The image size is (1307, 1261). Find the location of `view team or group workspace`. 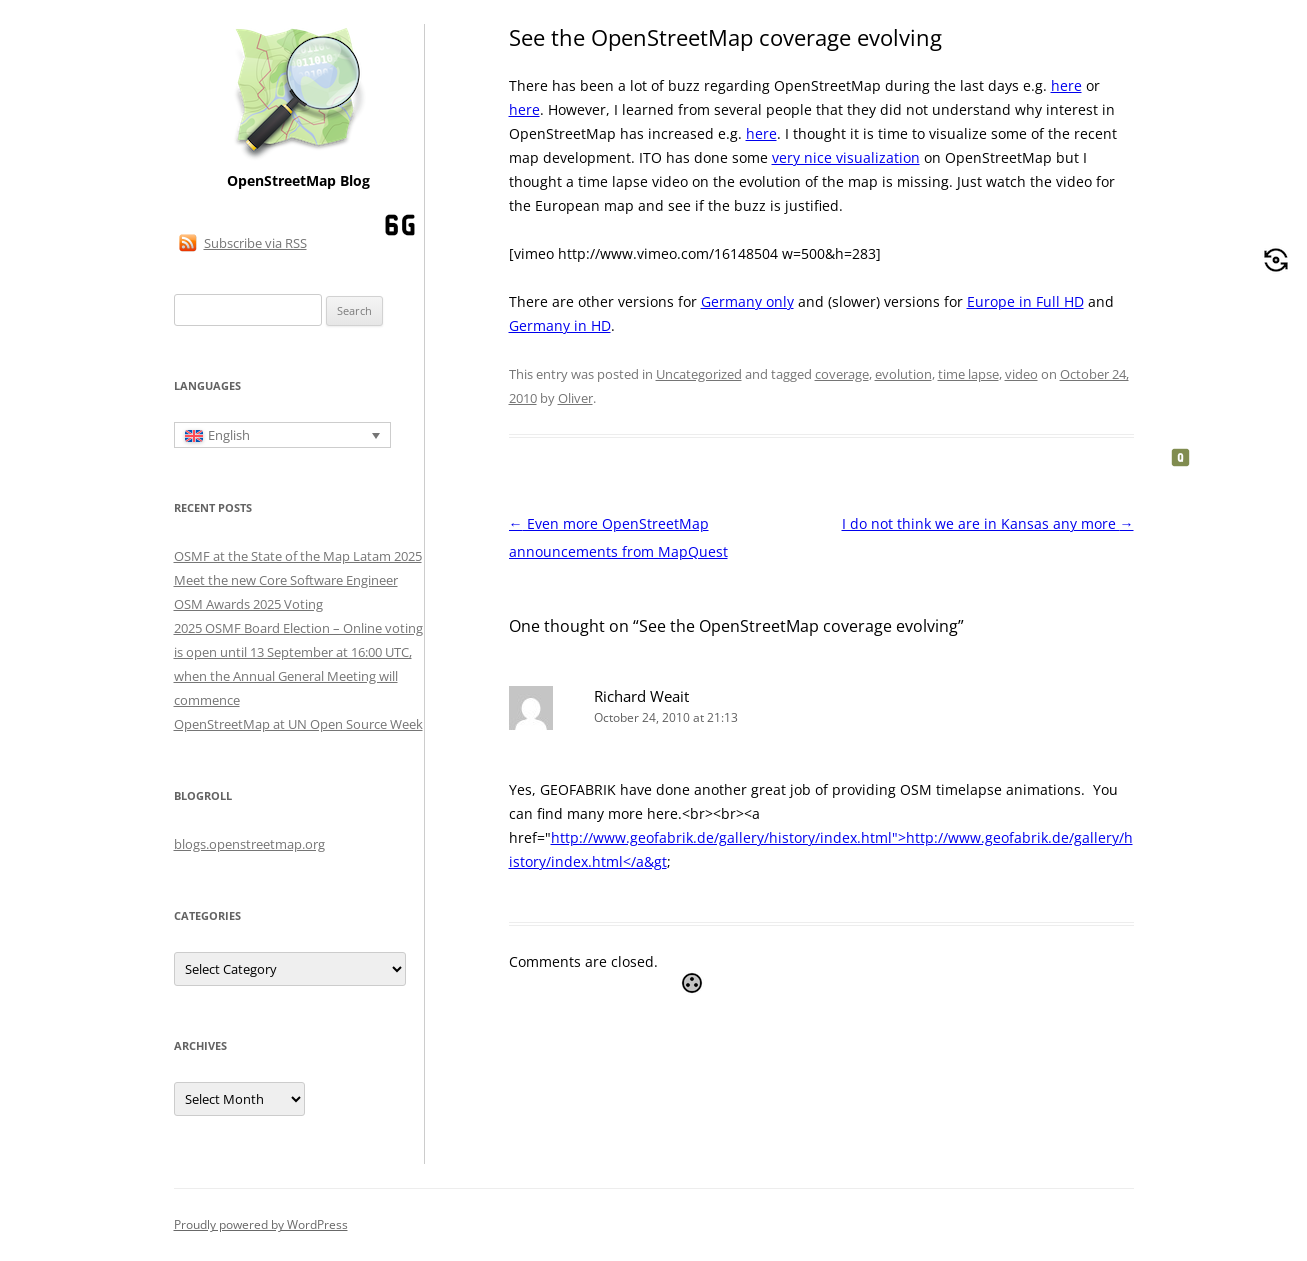

view team or group workspace is located at coordinates (692, 983).